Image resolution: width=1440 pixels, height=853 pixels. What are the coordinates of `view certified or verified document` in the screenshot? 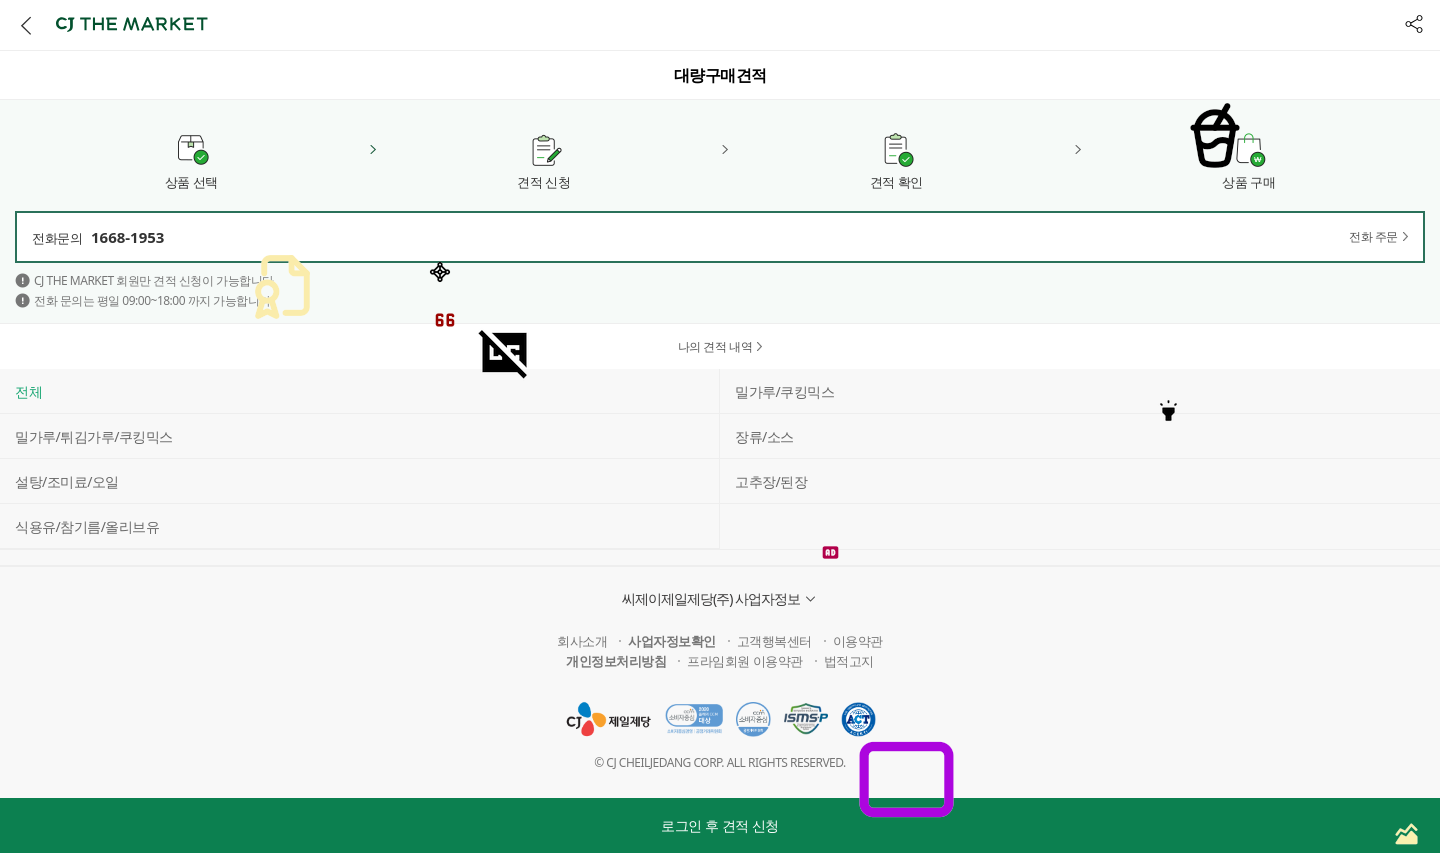 It's located at (285, 285).